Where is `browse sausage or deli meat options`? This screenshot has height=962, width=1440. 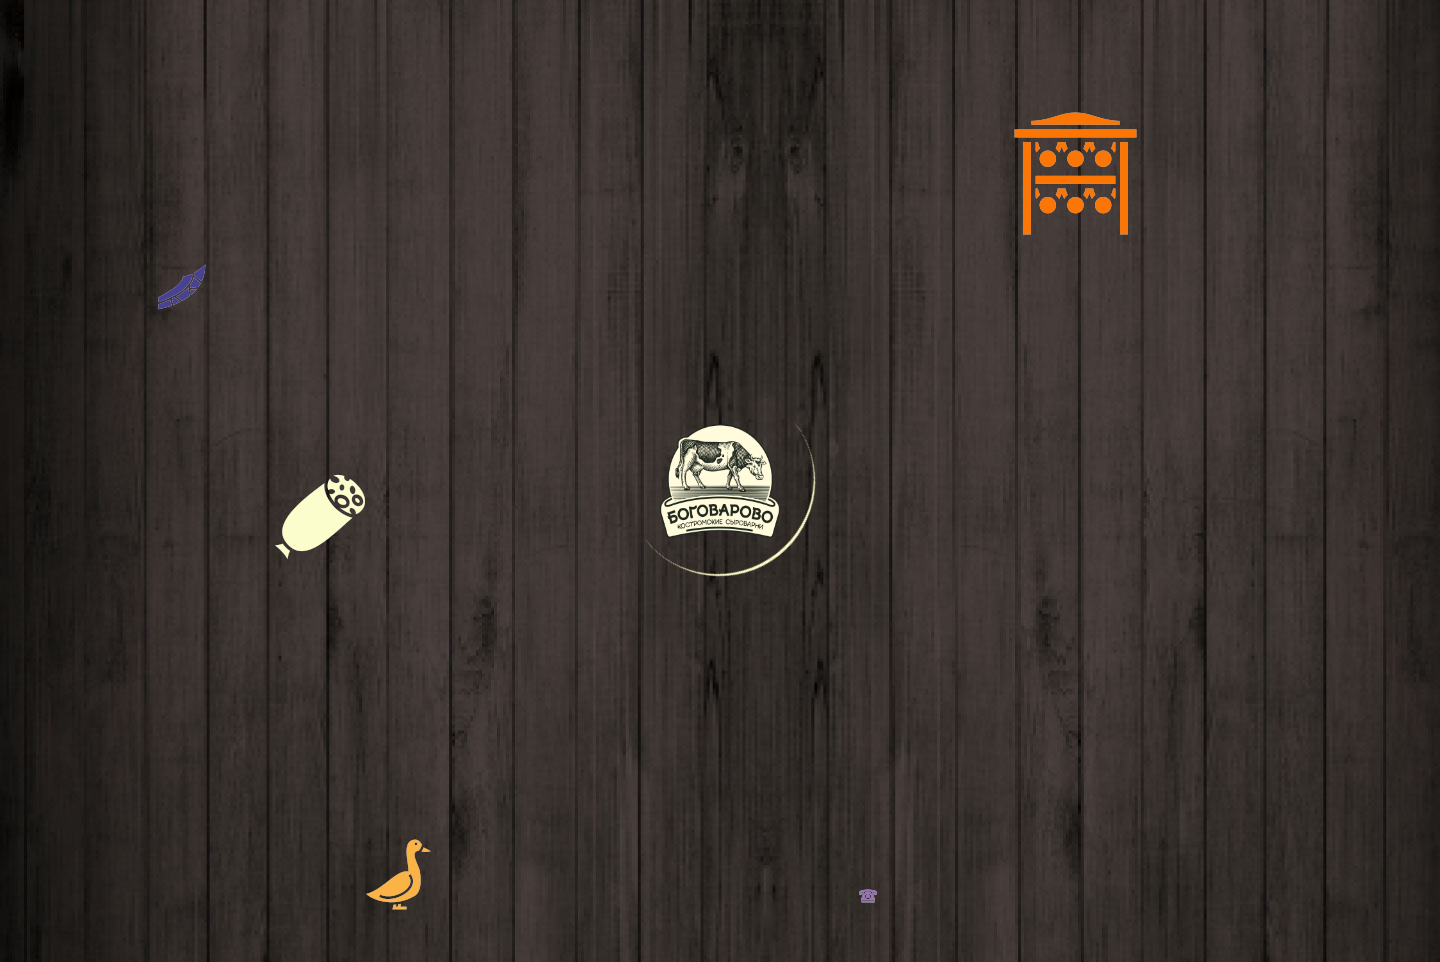 browse sausage or deli meat options is located at coordinates (320, 517).